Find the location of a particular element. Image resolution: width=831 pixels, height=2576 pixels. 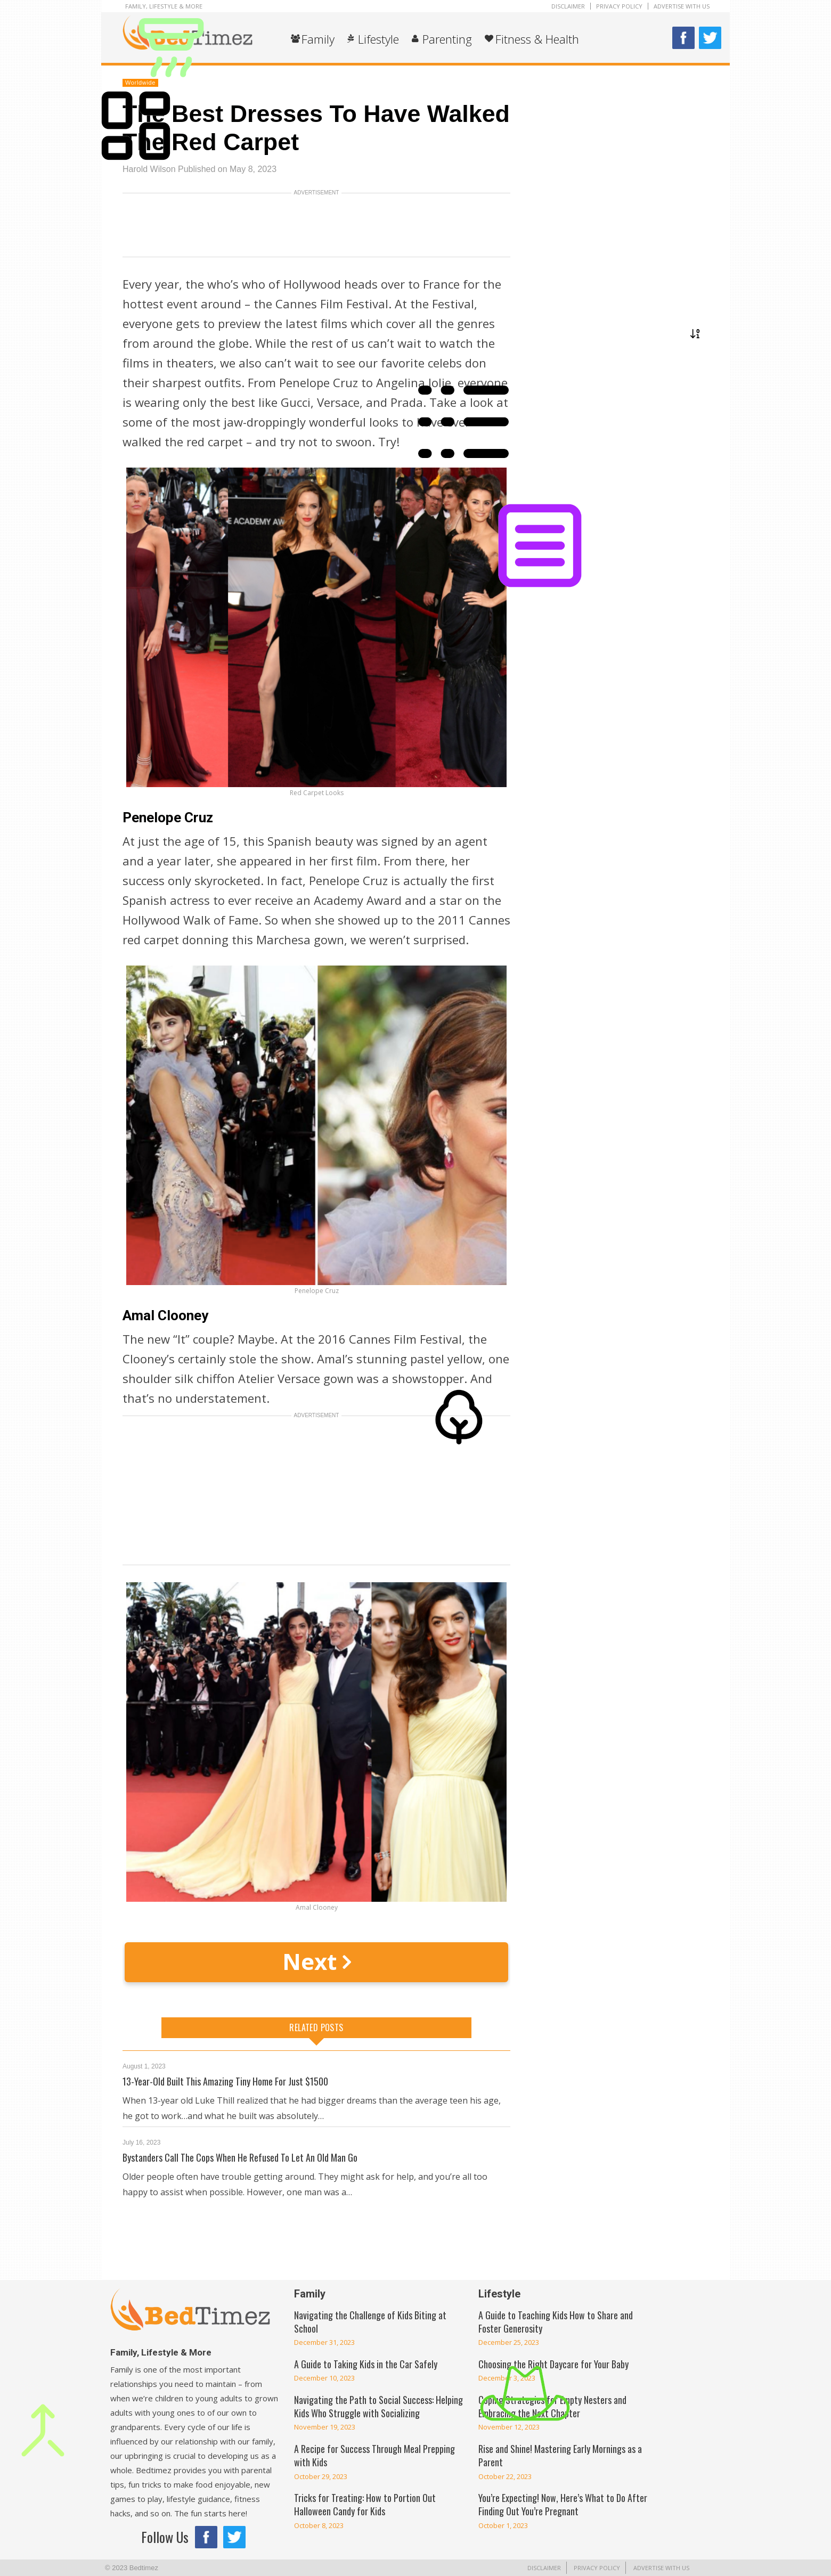

merge branches or items together is located at coordinates (43, 2430).